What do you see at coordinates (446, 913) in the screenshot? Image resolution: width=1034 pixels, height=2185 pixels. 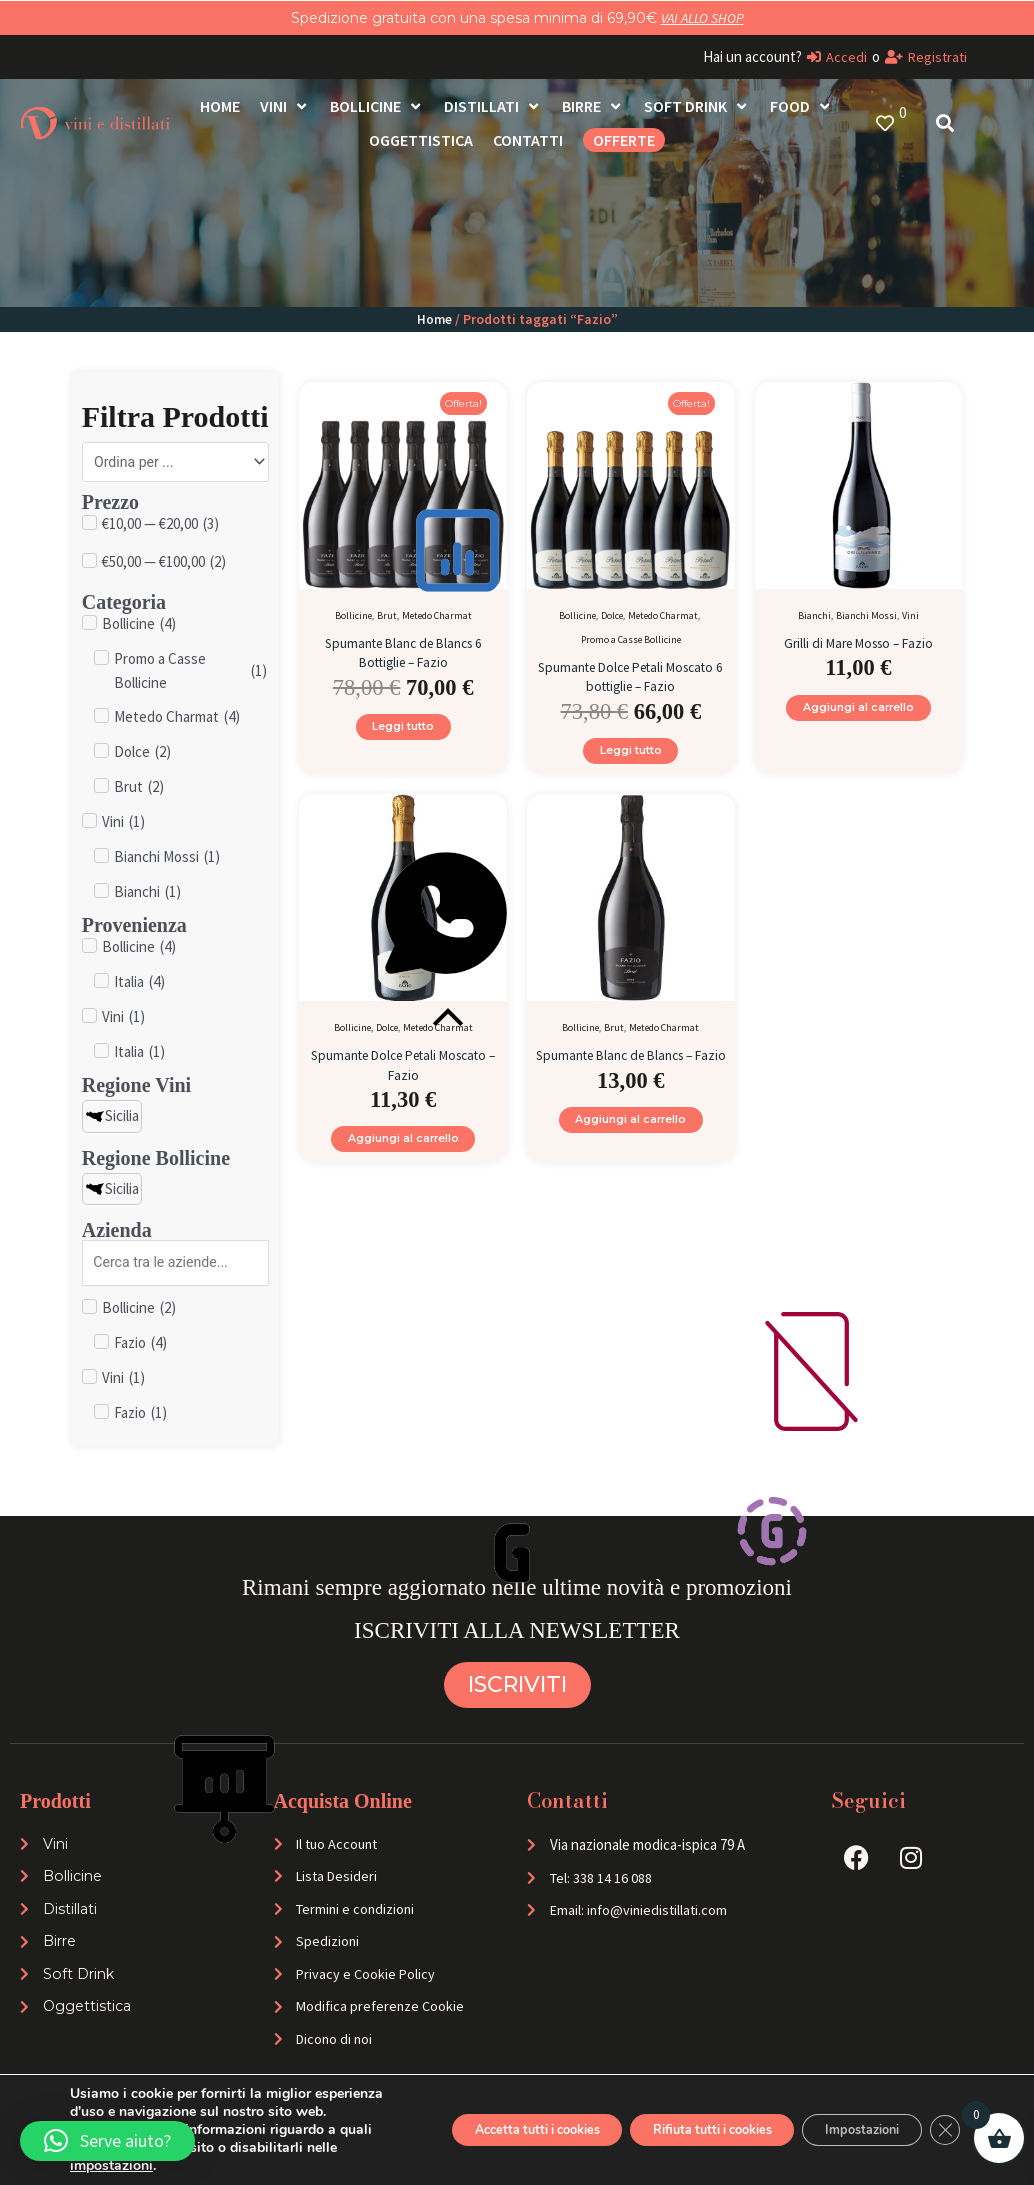 I see `open WhatsApp messaging` at bounding box center [446, 913].